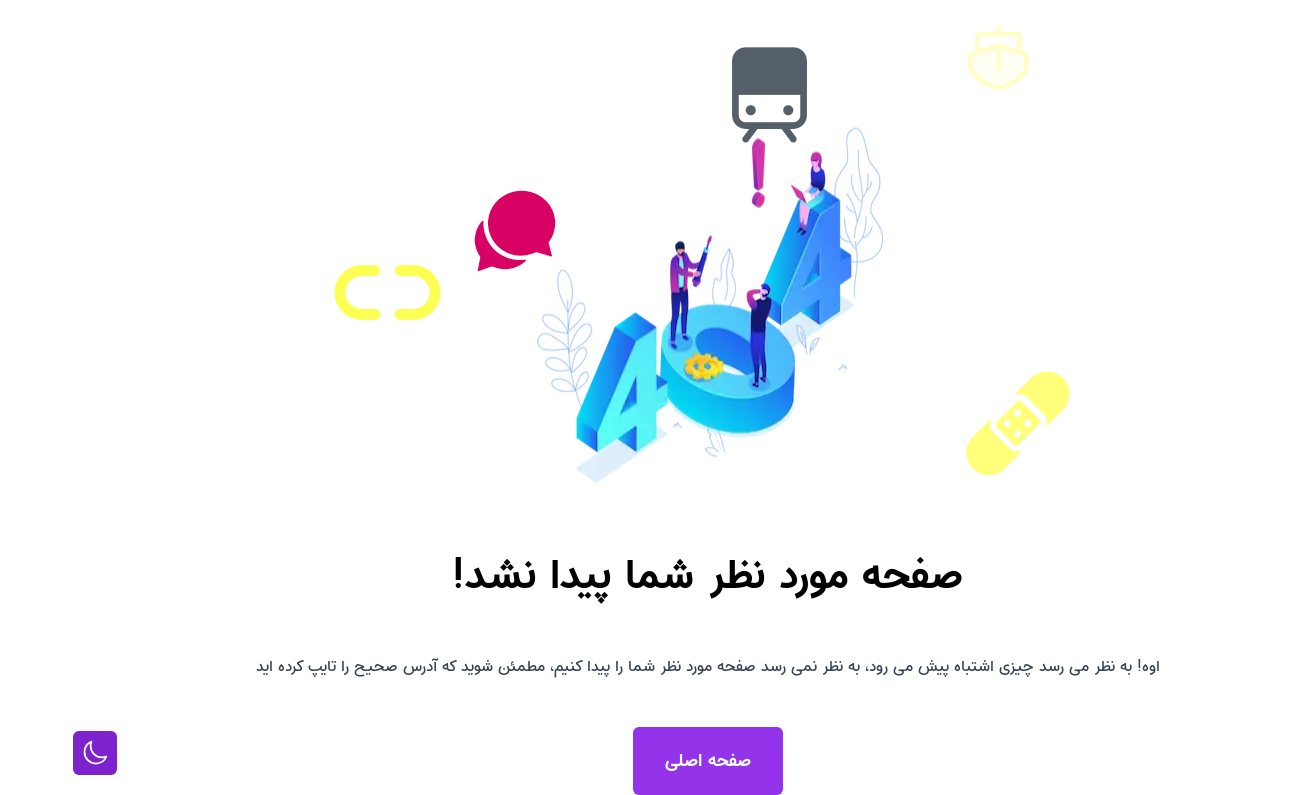 This screenshot has height=795, width=1309. Describe the element at coordinates (387, 292) in the screenshot. I see `remove or break a link connection` at that location.